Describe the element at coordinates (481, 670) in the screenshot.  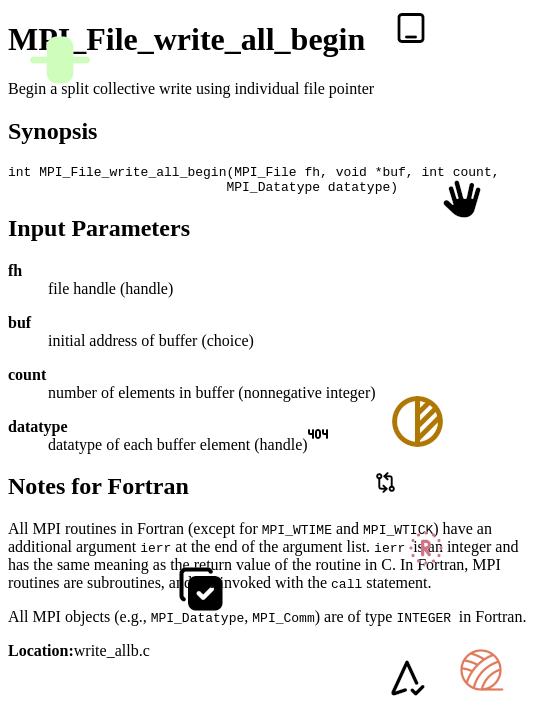
I see `access knitting or crochet projects` at that location.